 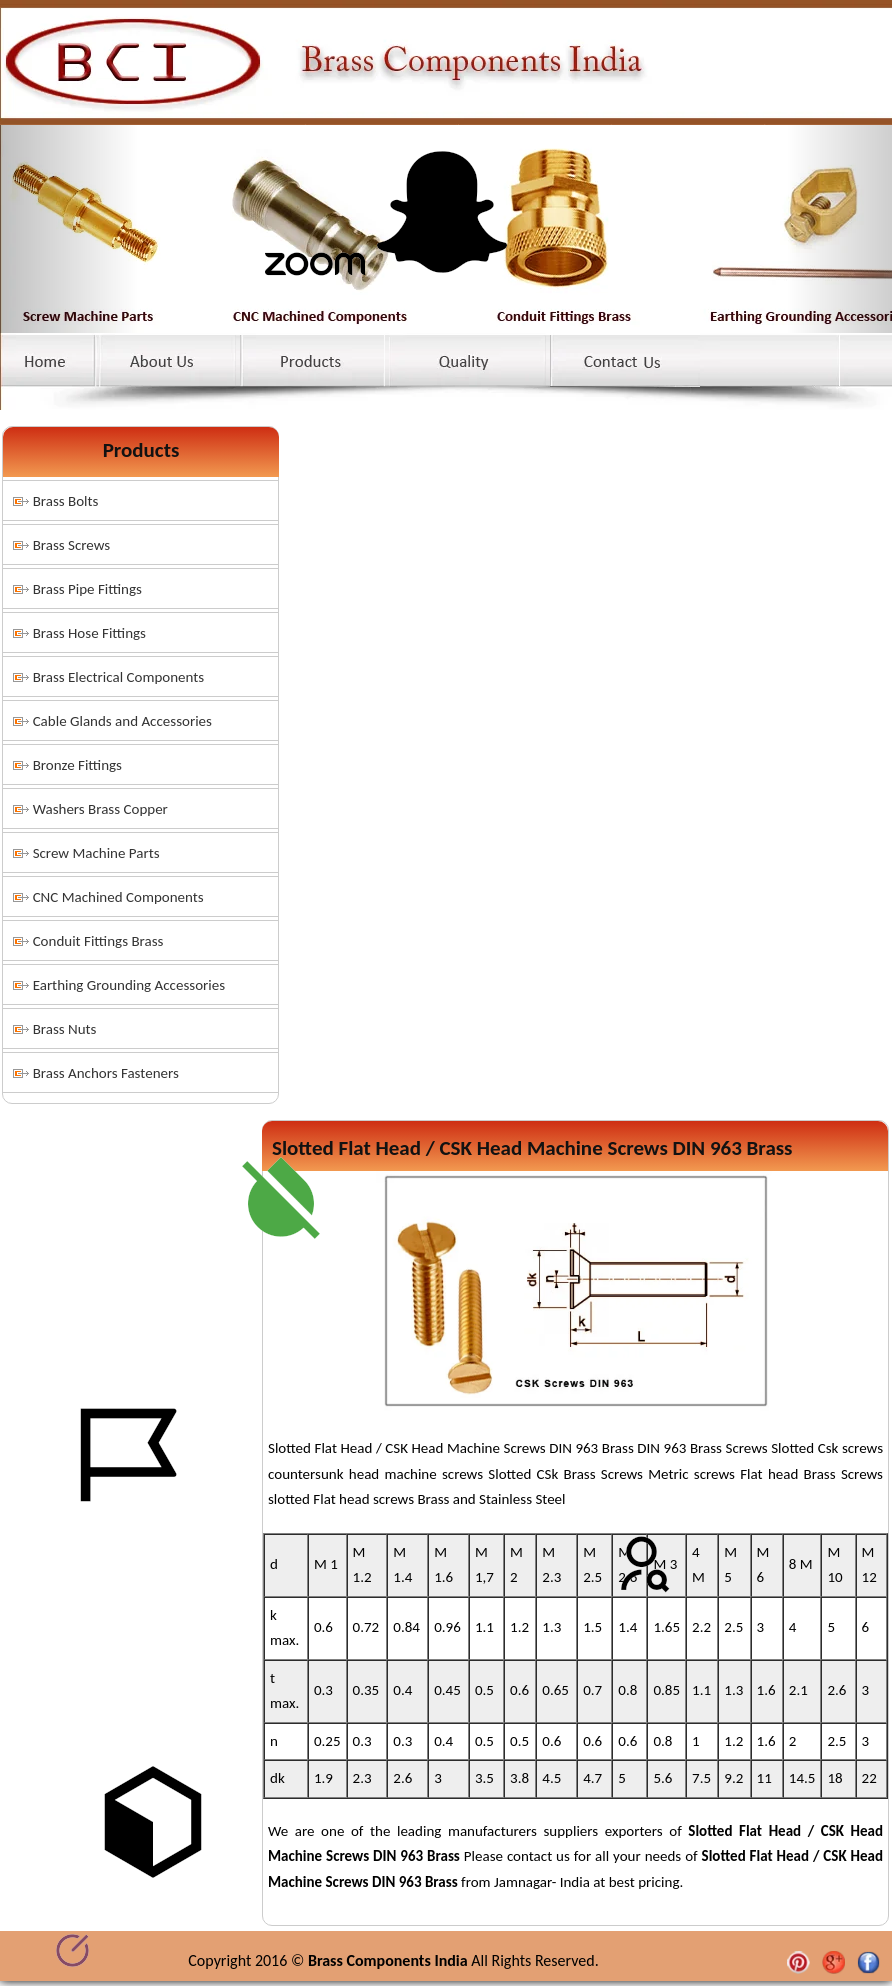 What do you see at coordinates (641, 1564) in the screenshot?
I see `search for a user or contact` at bounding box center [641, 1564].